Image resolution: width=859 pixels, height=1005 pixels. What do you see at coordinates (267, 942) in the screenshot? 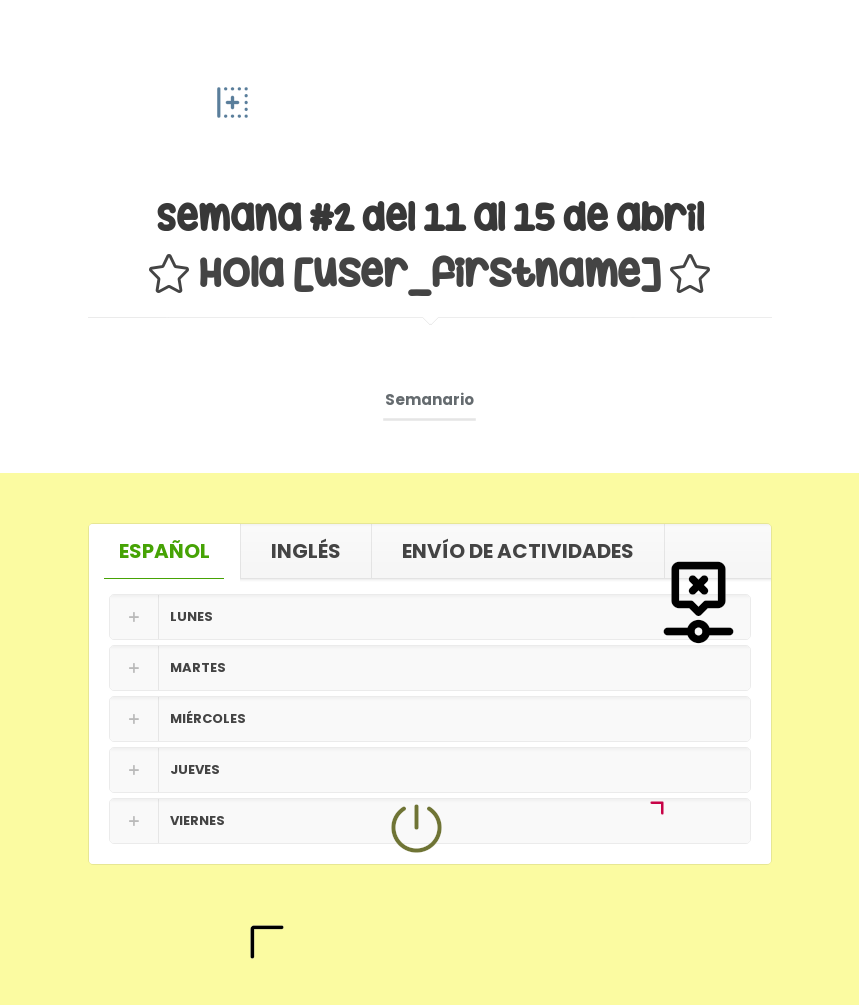
I see `adjust corner radius of a shape` at bounding box center [267, 942].